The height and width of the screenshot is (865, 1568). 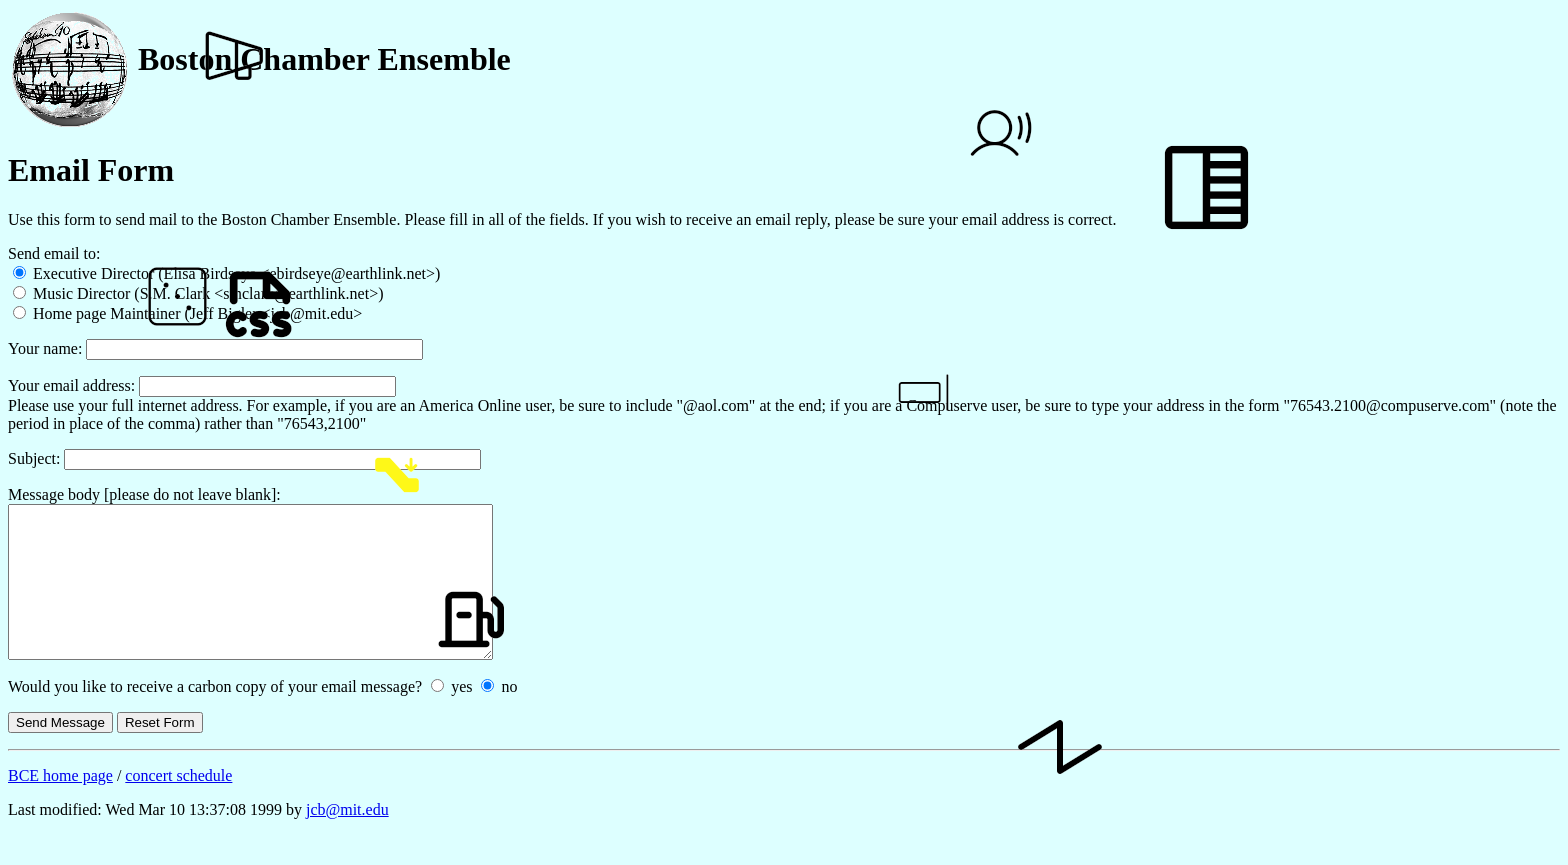 What do you see at coordinates (232, 58) in the screenshot?
I see `make an announcement` at bounding box center [232, 58].